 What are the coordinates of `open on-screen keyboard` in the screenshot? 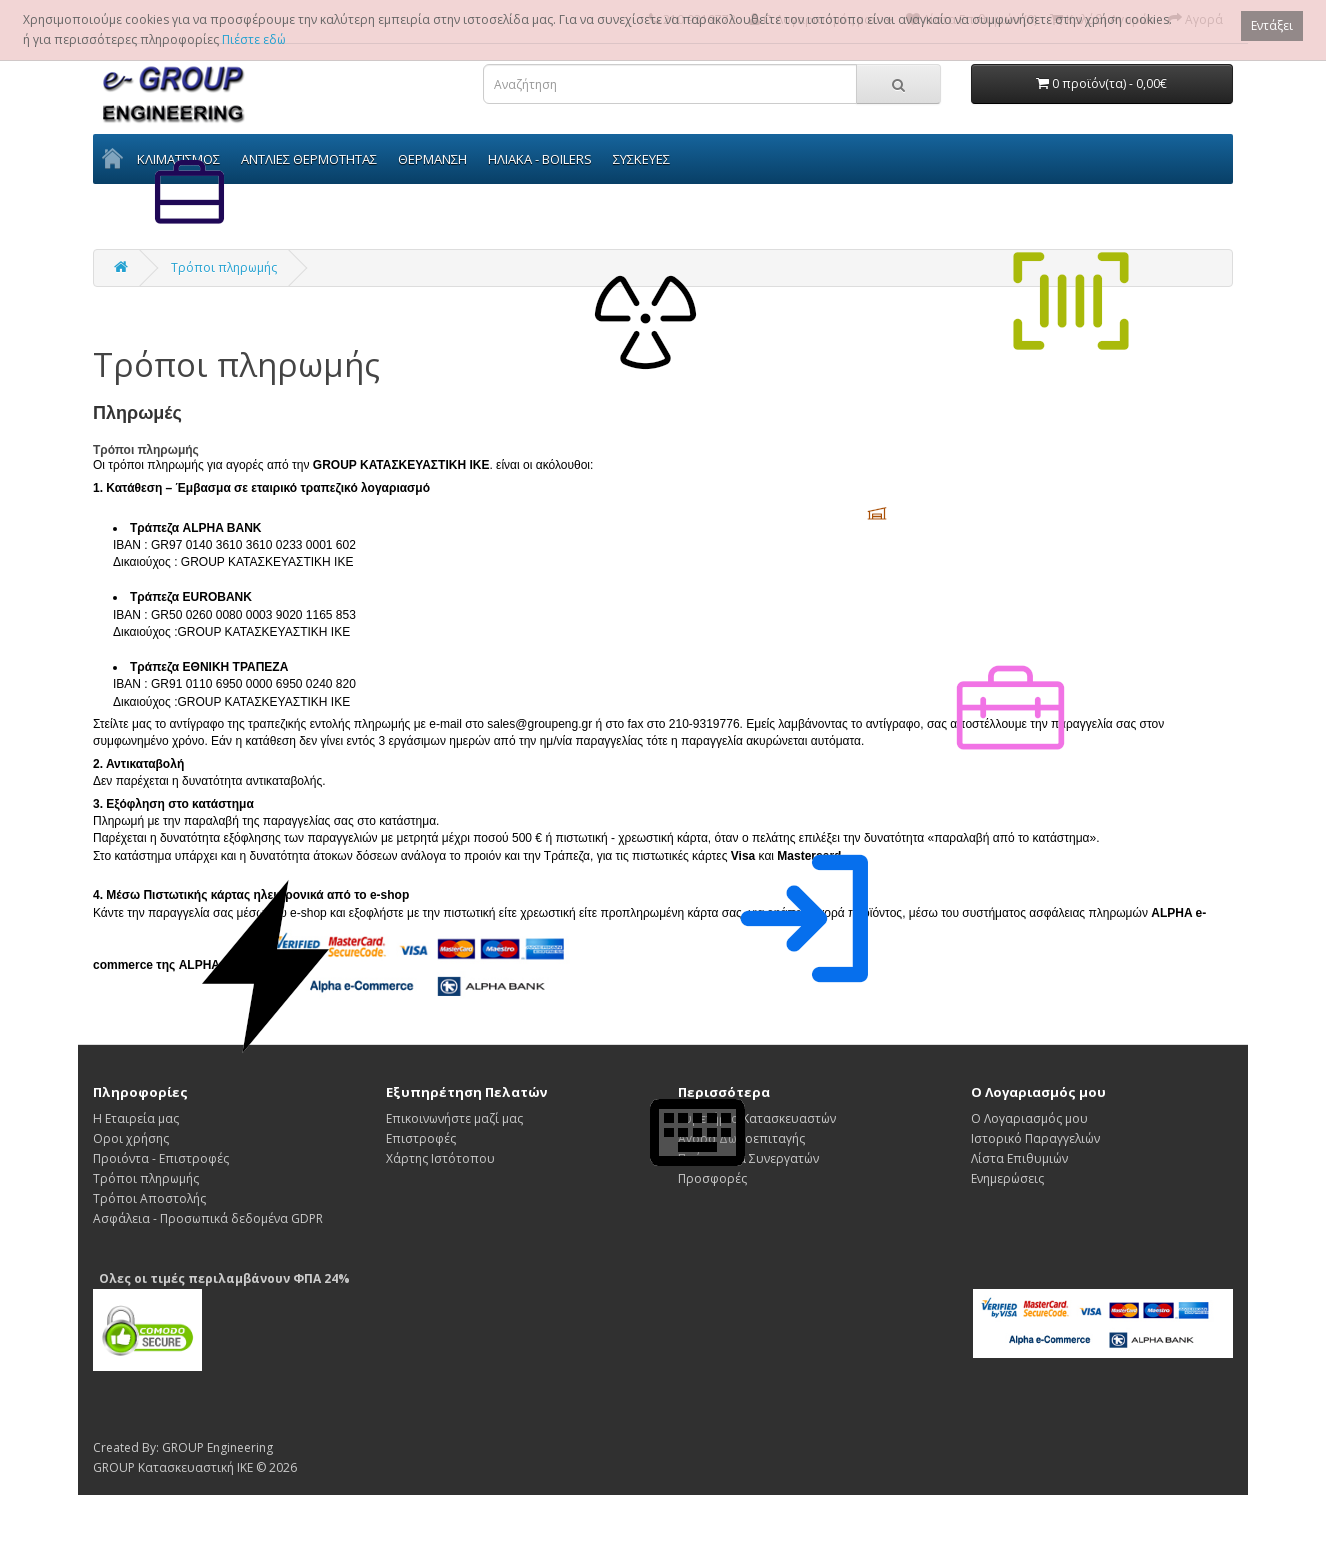 It's located at (697, 1132).